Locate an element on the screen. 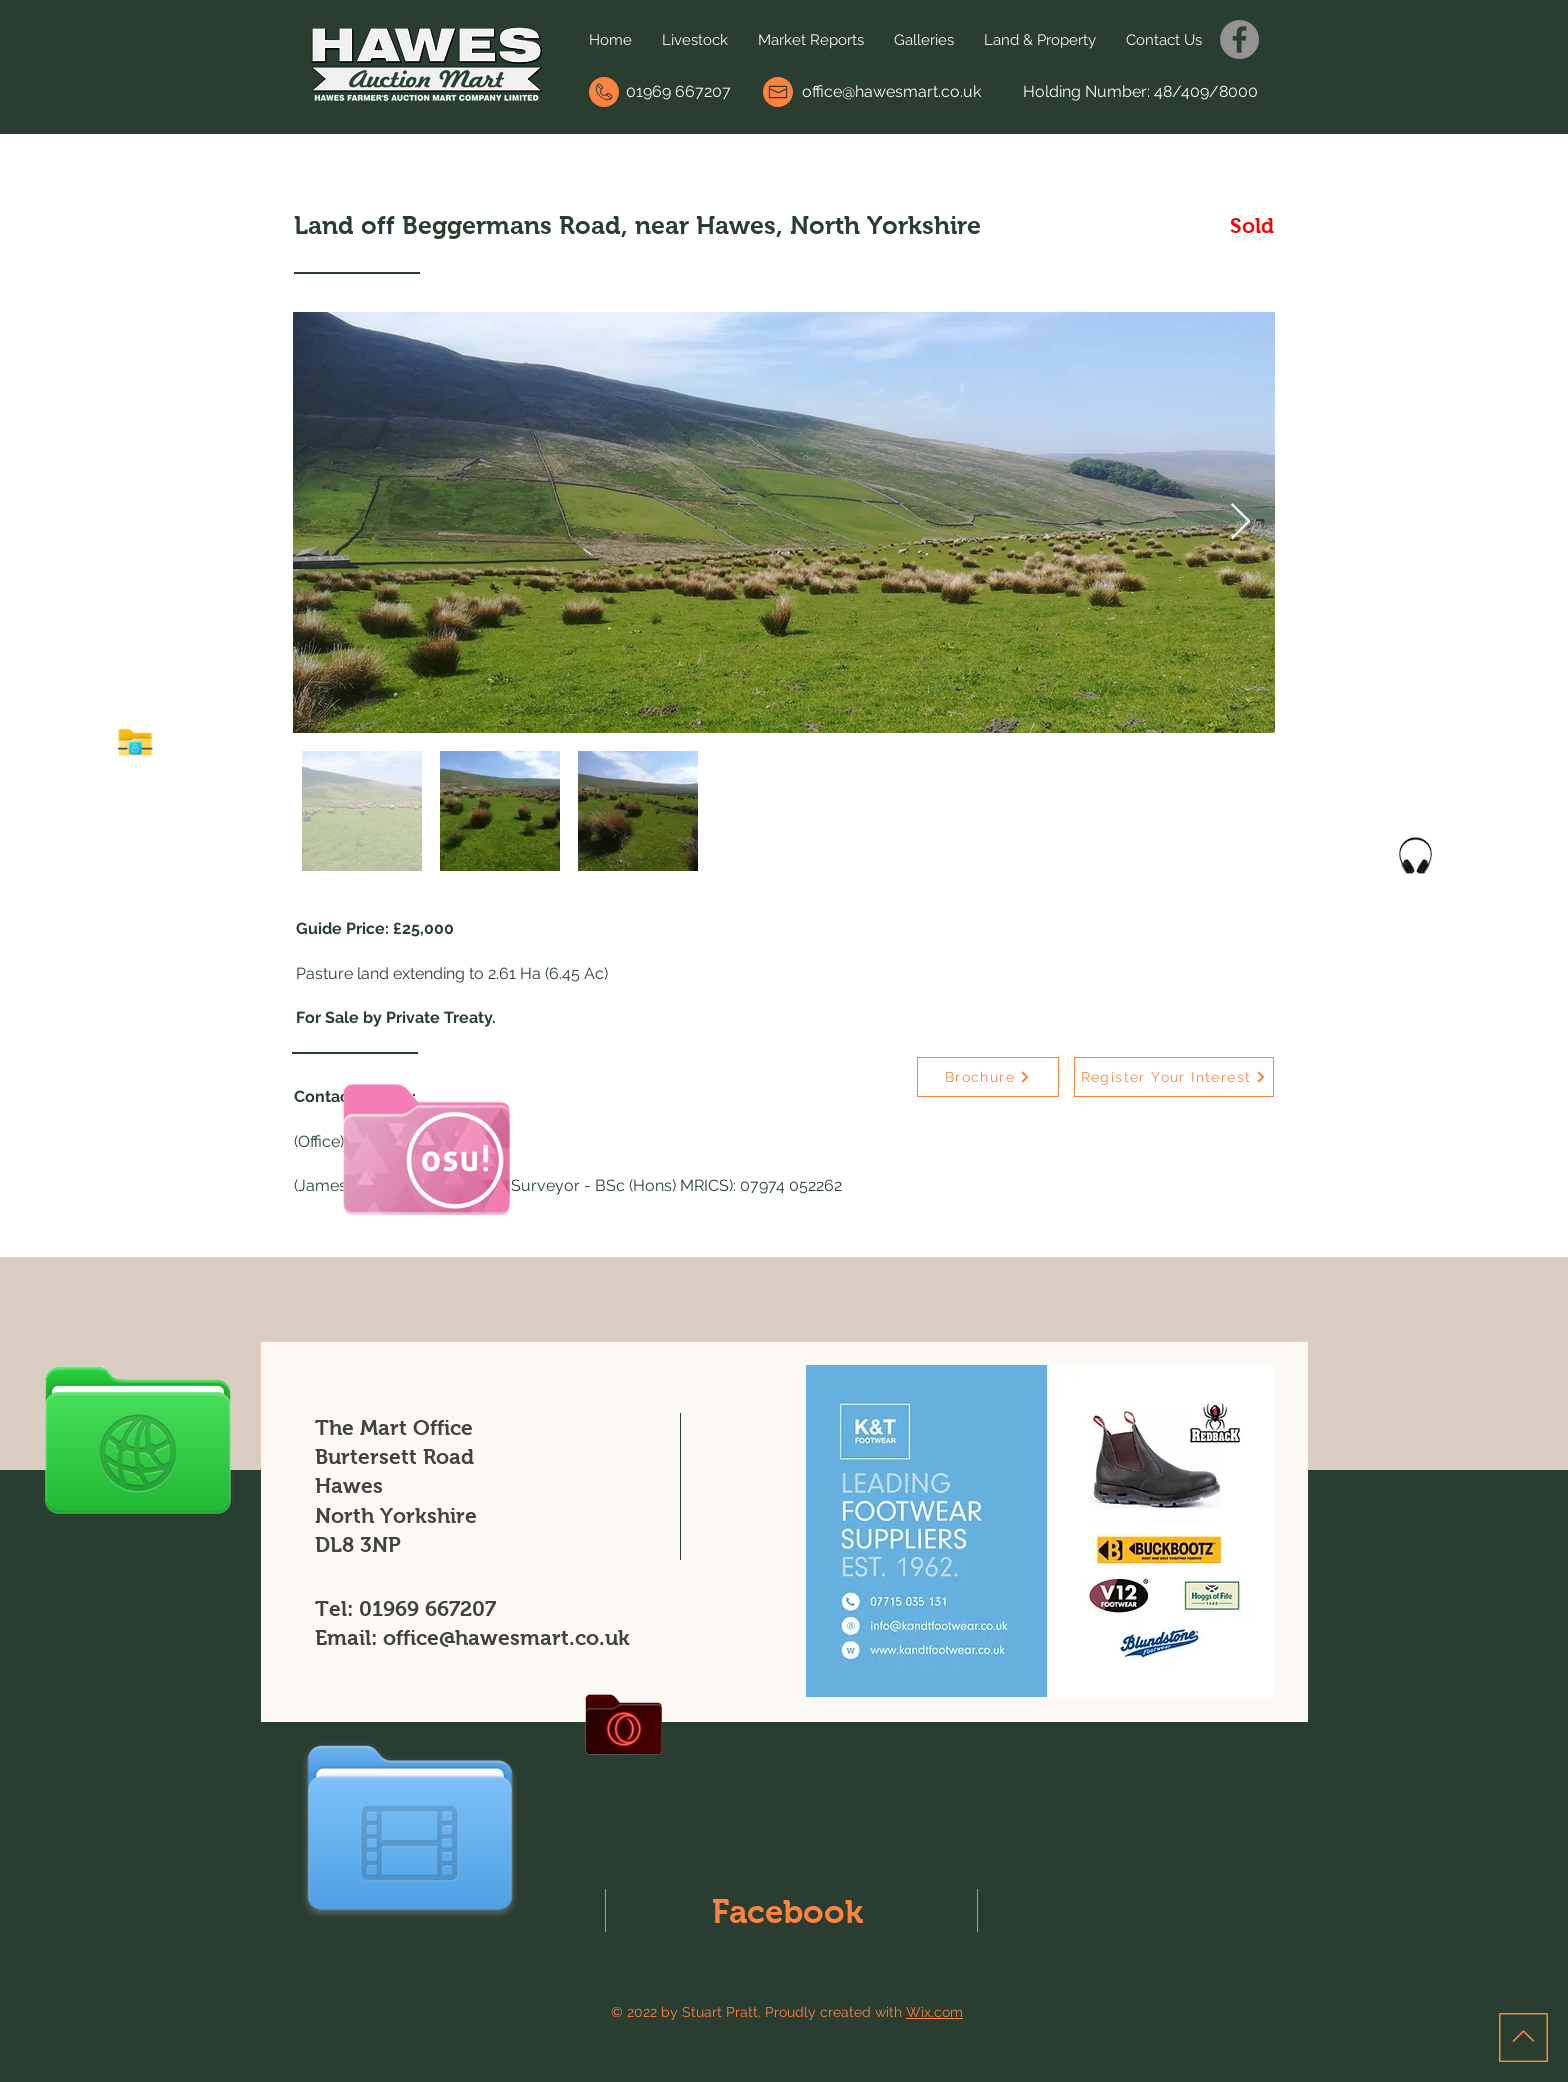 This screenshot has height=2082, width=1568. open your movies folder is located at coordinates (410, 1828).